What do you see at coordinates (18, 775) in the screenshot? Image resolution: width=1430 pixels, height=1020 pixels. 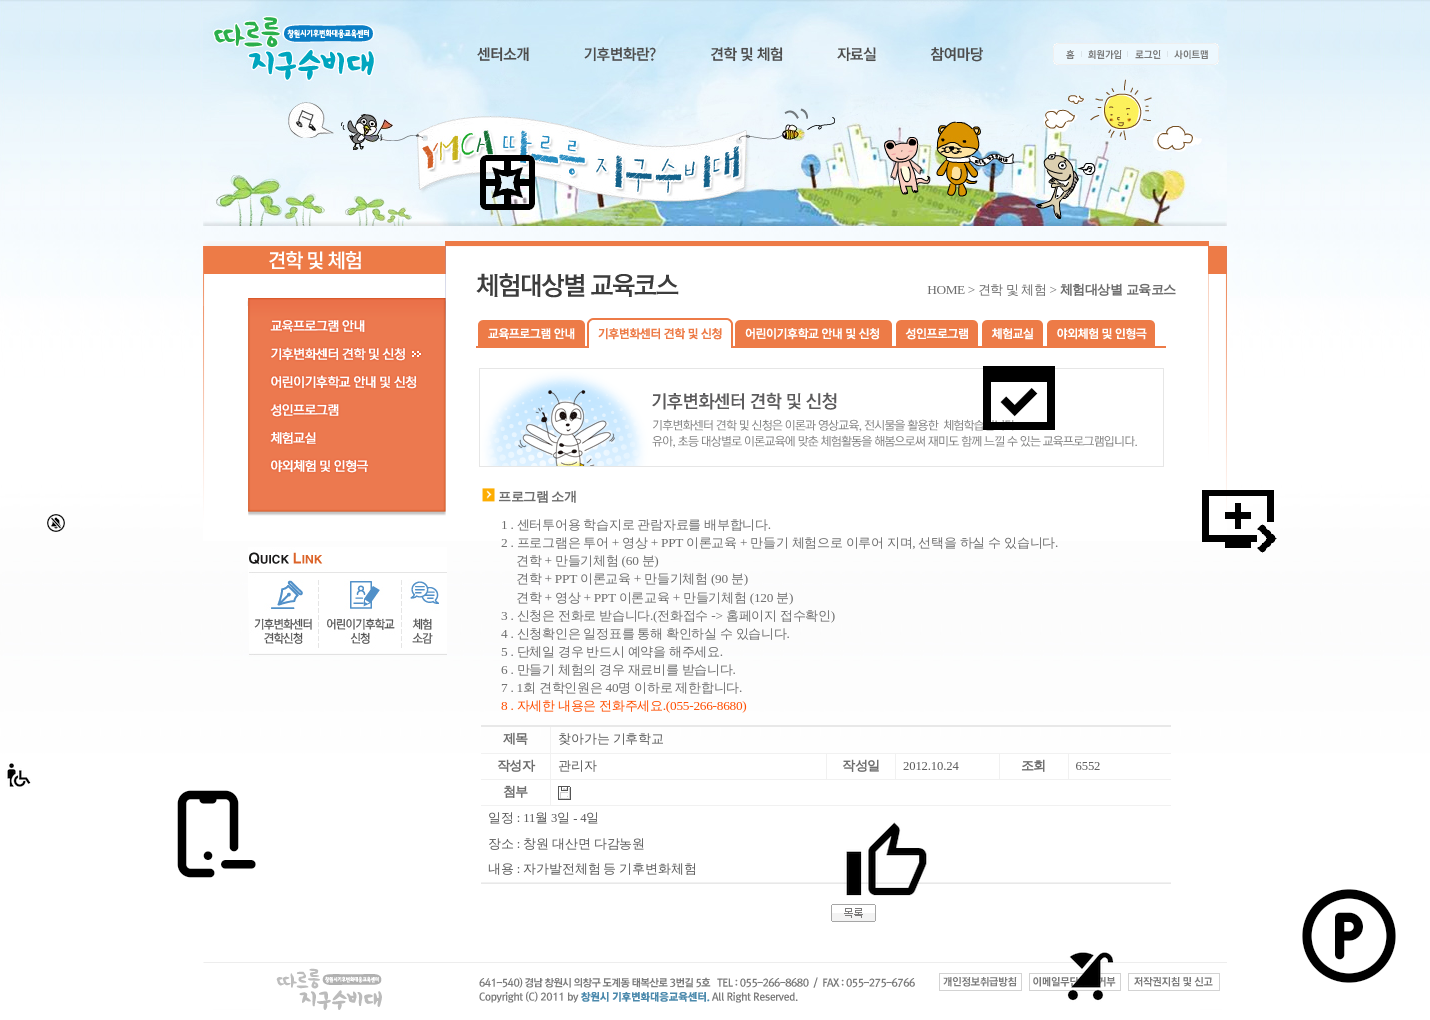 I see `wheelchair pickup location` at bounding box center [18, 775].